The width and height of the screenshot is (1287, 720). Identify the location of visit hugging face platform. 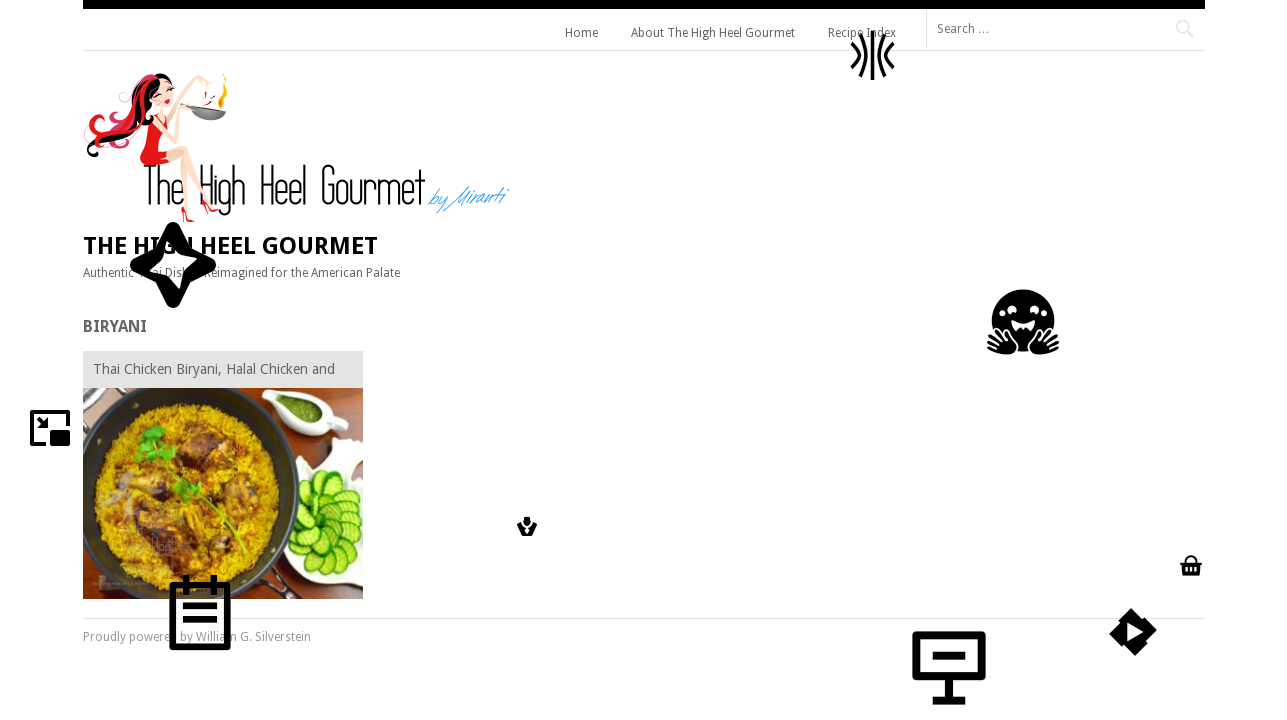
(1023, 322).